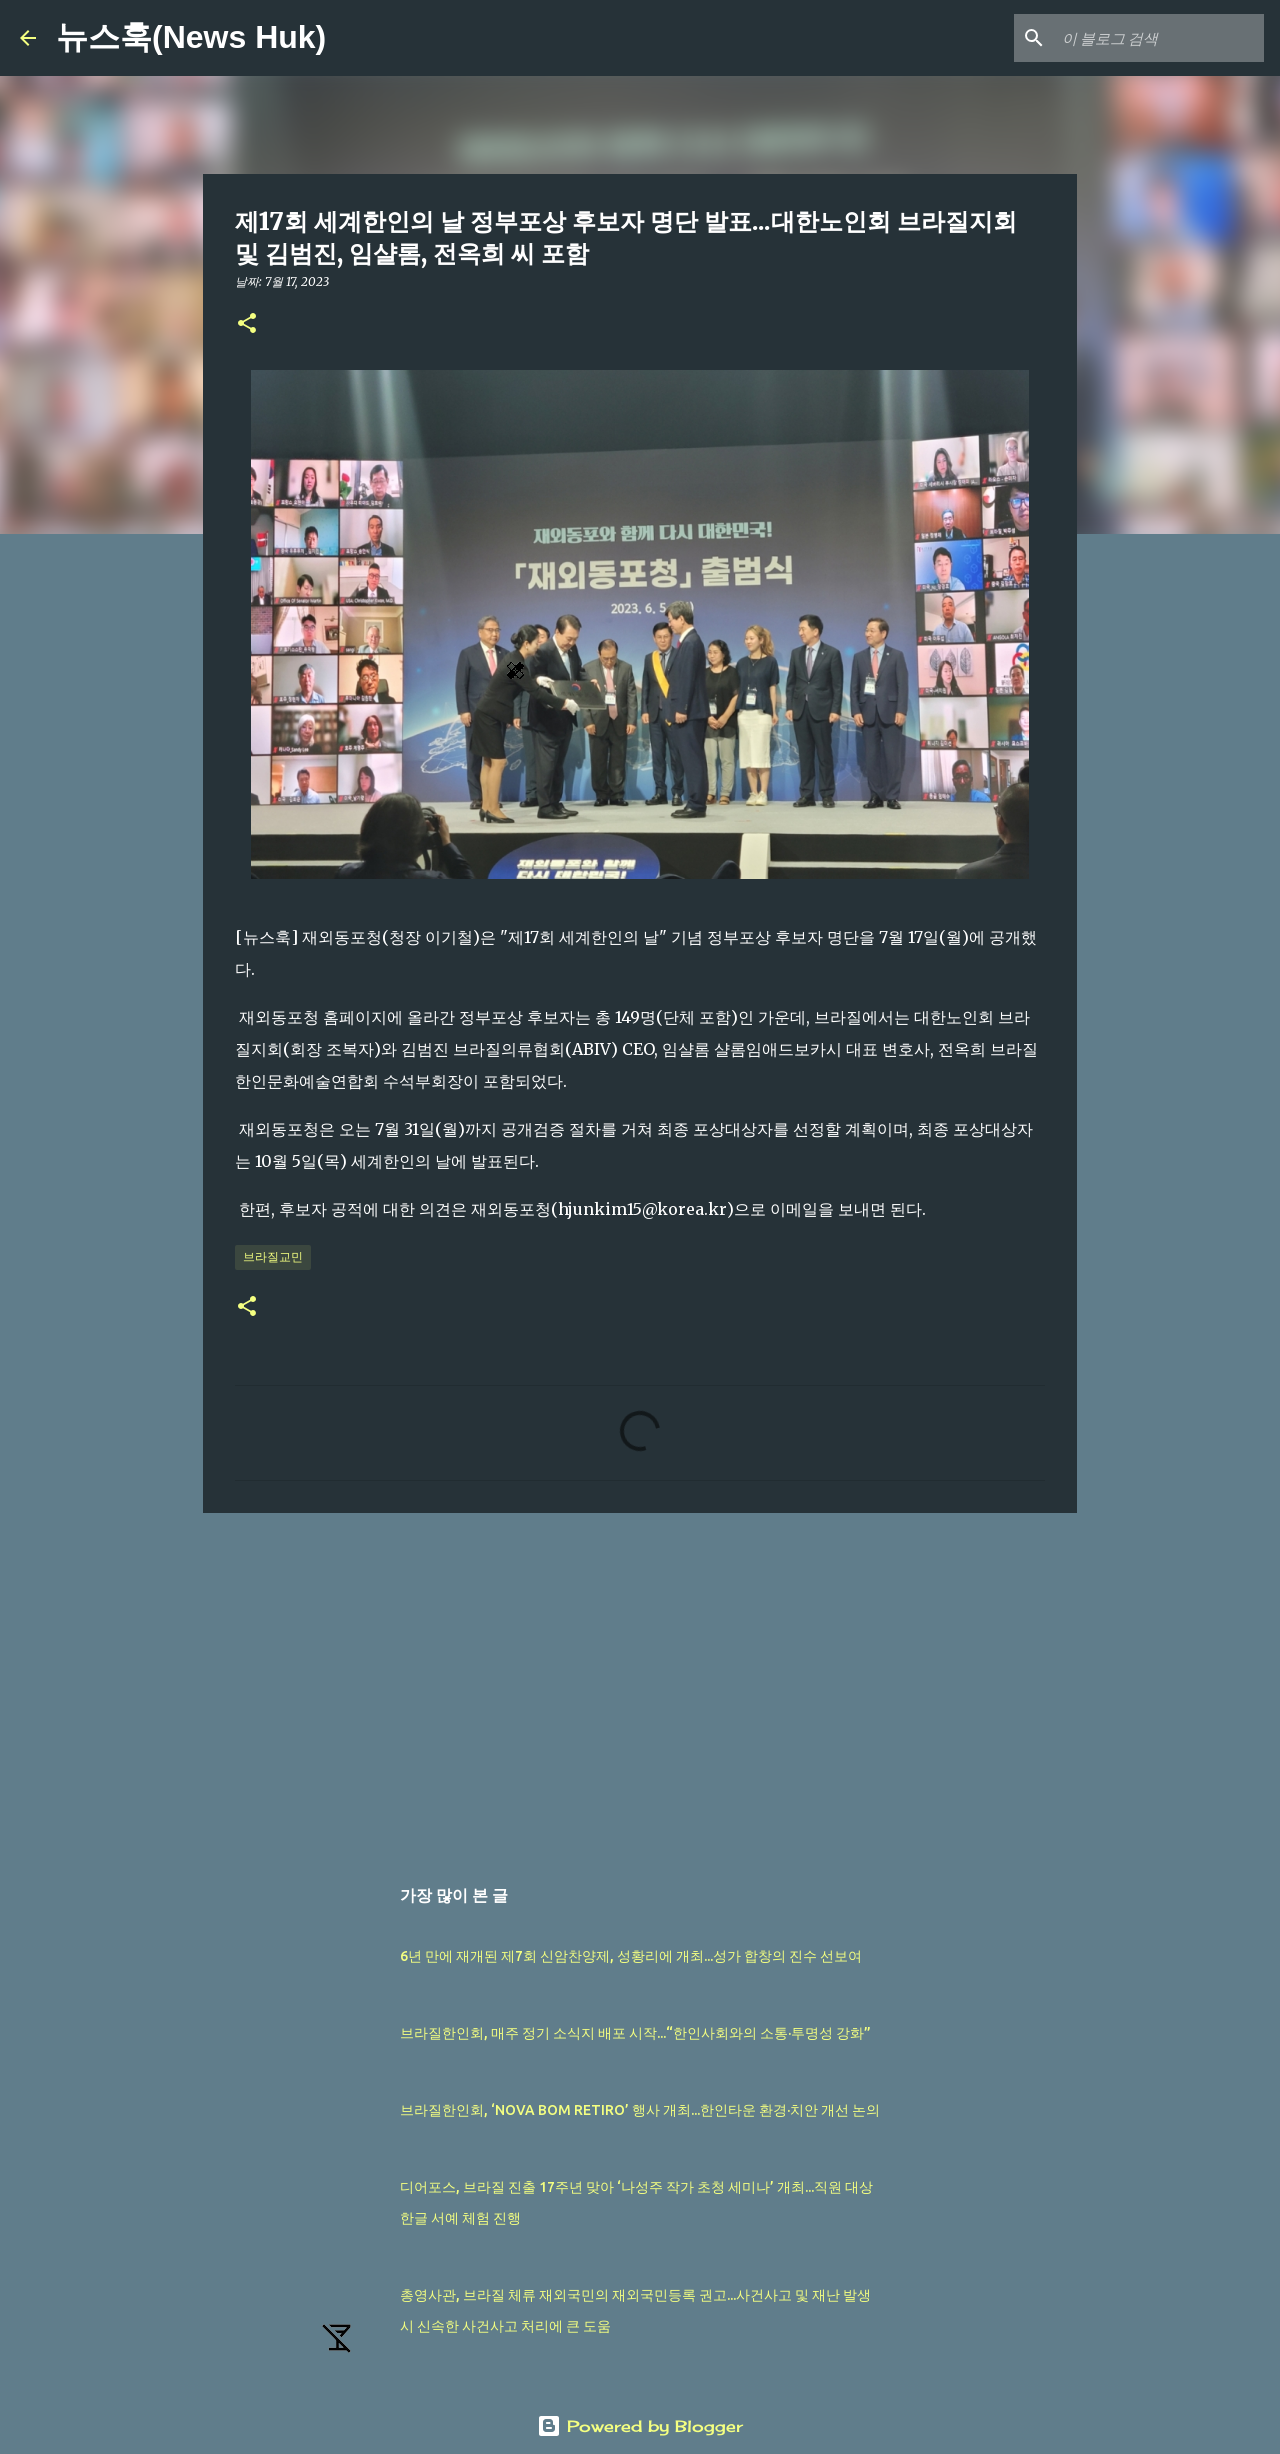 This screenshot has height=2454, width=1280. What do you see at coordinates (337, 2337) in the screenshot?
I see `indicates alcohol-free zone or no drinks allowed` at bounding box center [337, 2337].